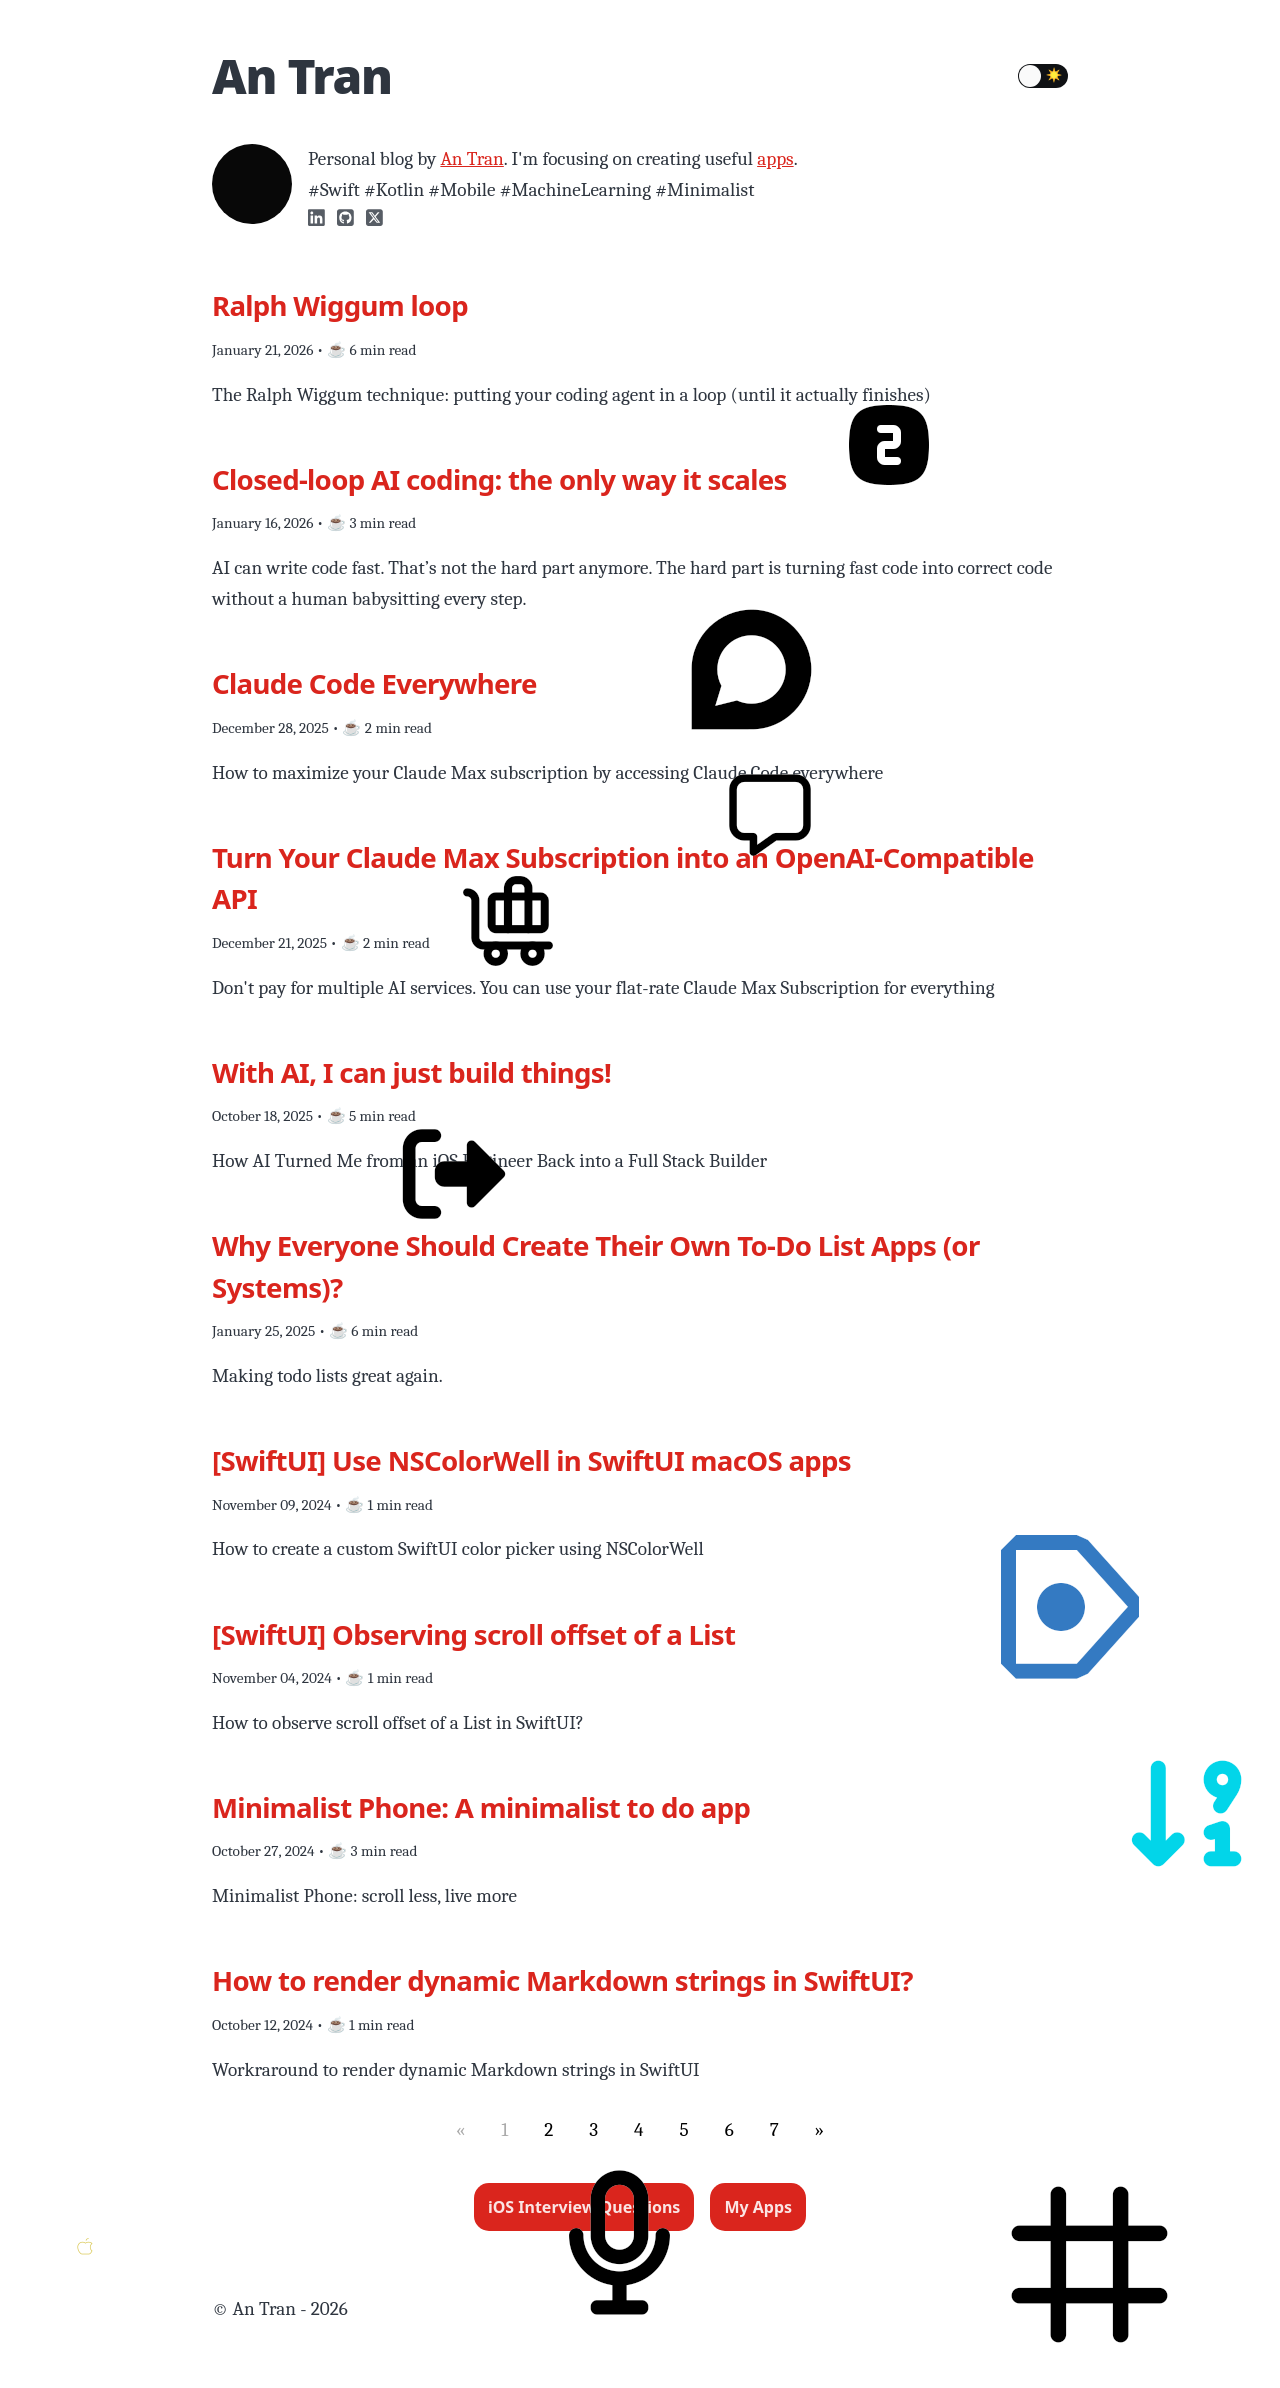 The image size is (1280, 2388). What do you see at coordinates (1188, 1813) in the screenshot?
I see `sort items in descending numerical order (9 to 1)` at bounding box center [1188, 1813].